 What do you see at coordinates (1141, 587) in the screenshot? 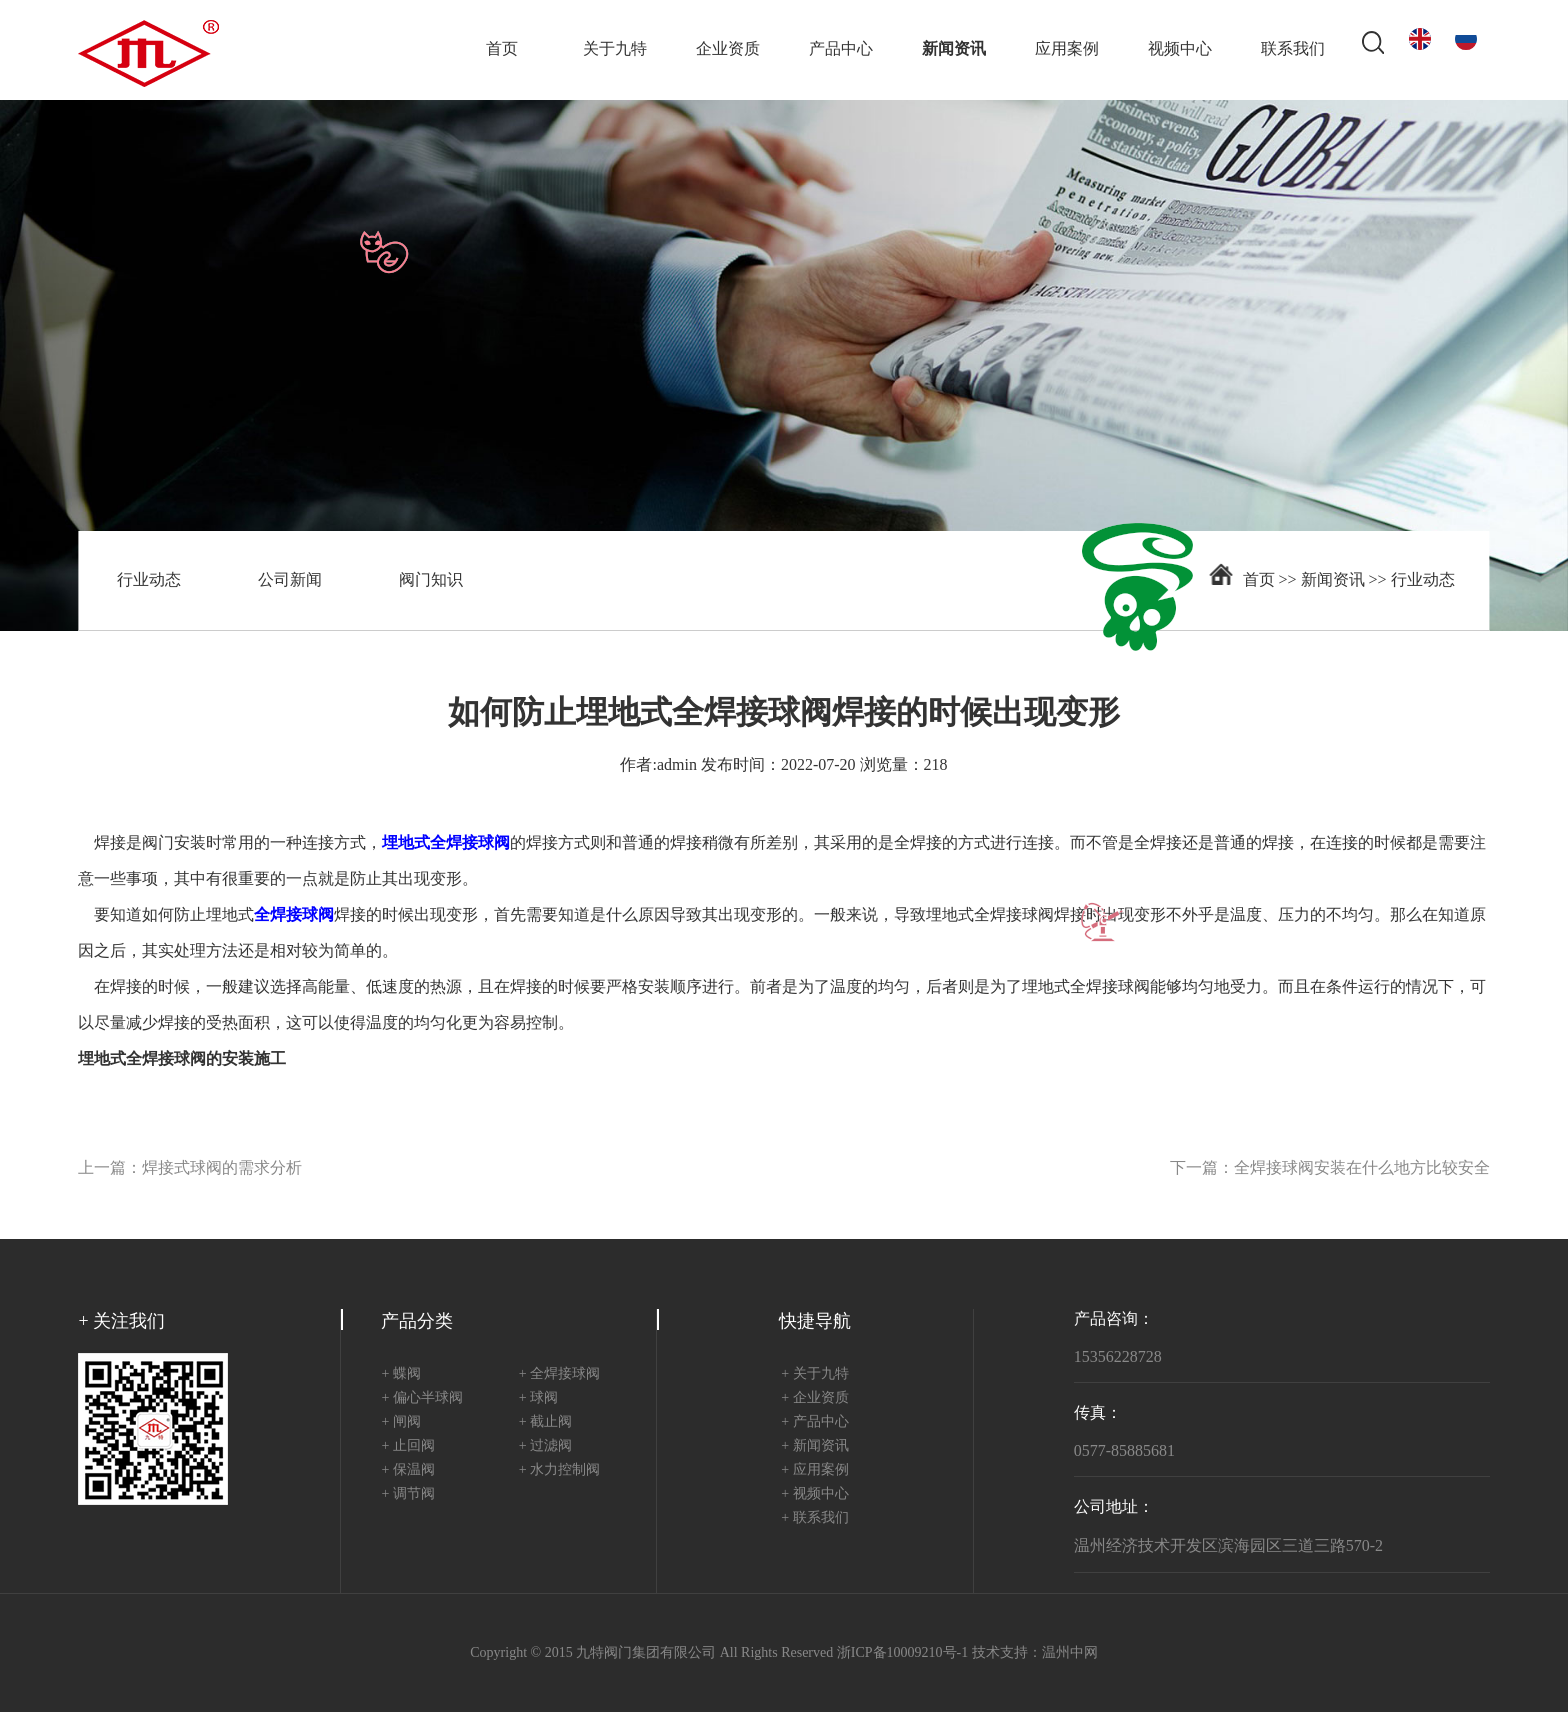
I see `indicates a dazed or confused game state` at bounding box center [1141, 587].